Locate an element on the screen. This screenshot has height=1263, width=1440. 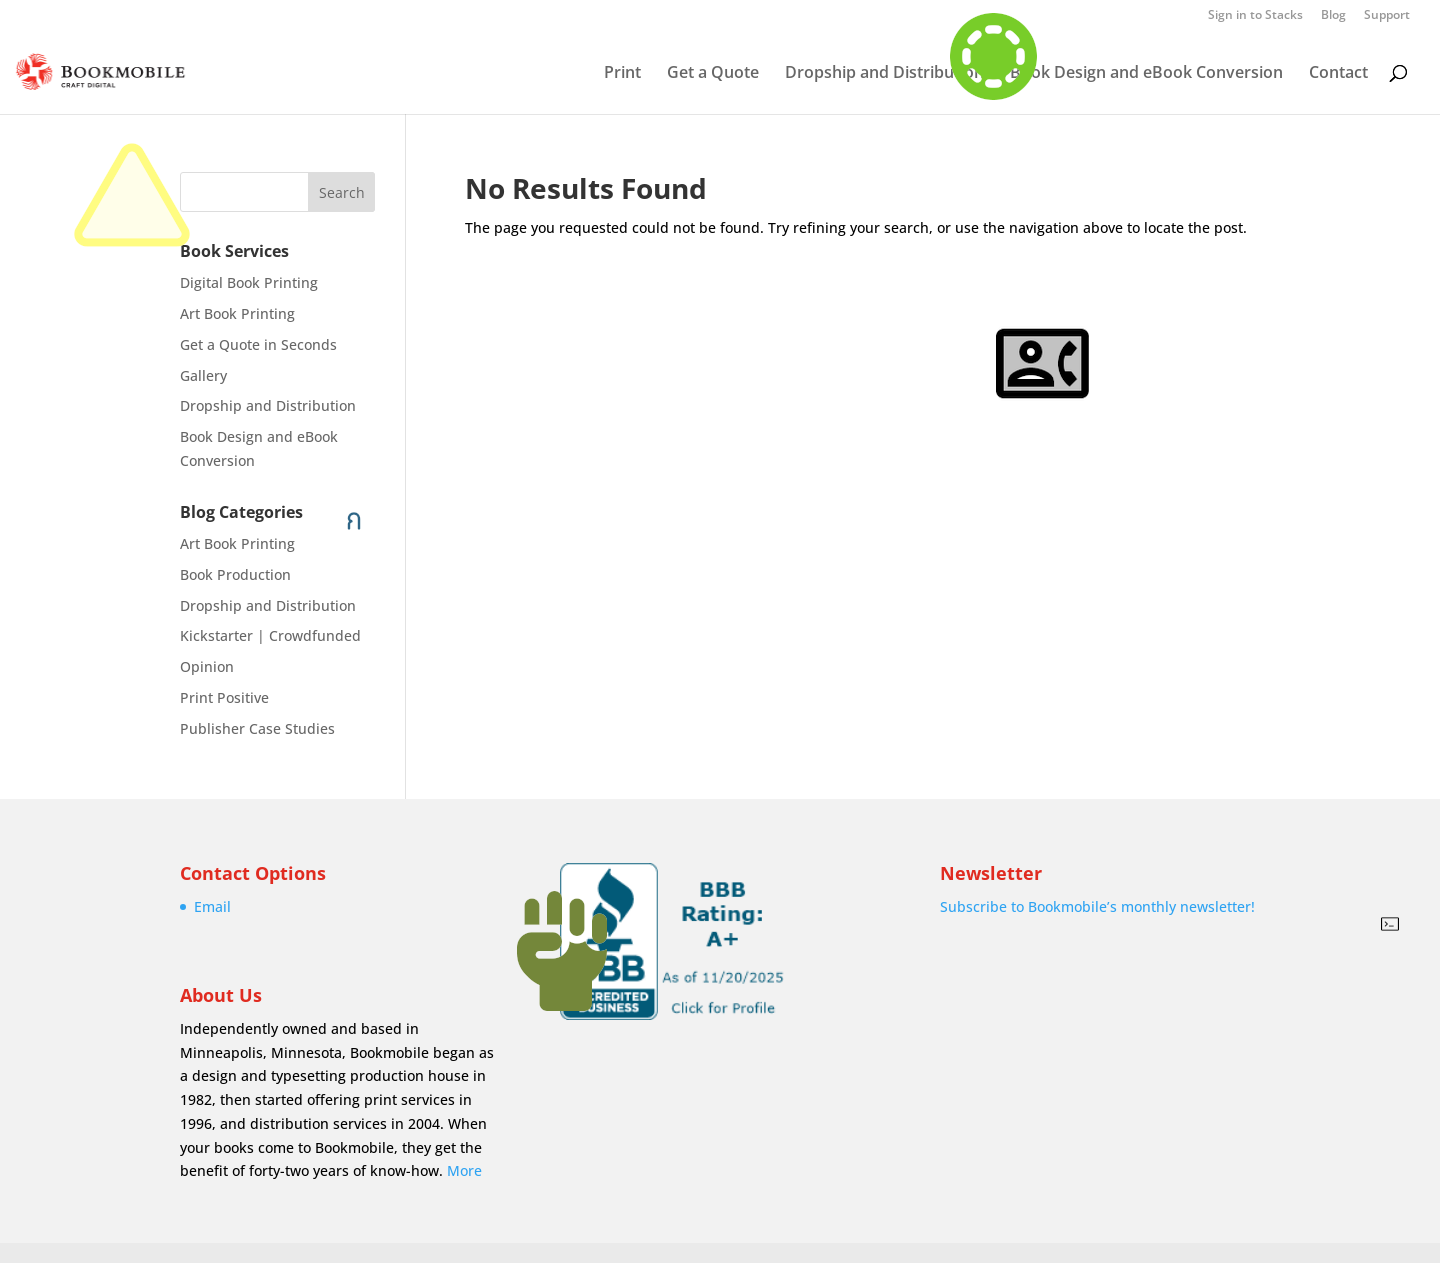
show solidarity or support for a cause is located at coordinates (562, 951).